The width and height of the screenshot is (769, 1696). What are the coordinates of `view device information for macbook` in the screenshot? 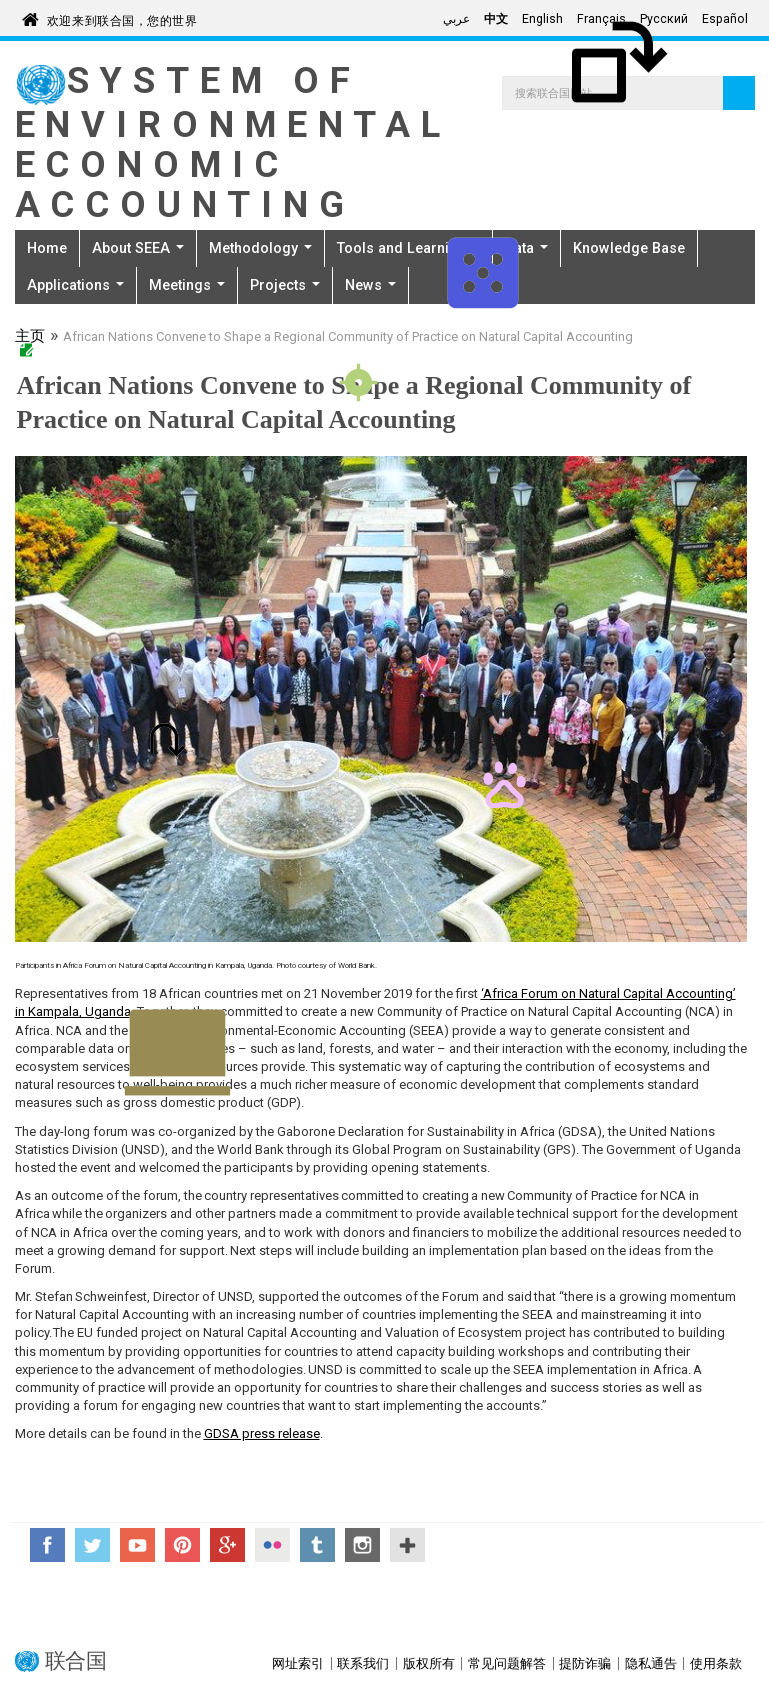 It's located at (177, 1052).